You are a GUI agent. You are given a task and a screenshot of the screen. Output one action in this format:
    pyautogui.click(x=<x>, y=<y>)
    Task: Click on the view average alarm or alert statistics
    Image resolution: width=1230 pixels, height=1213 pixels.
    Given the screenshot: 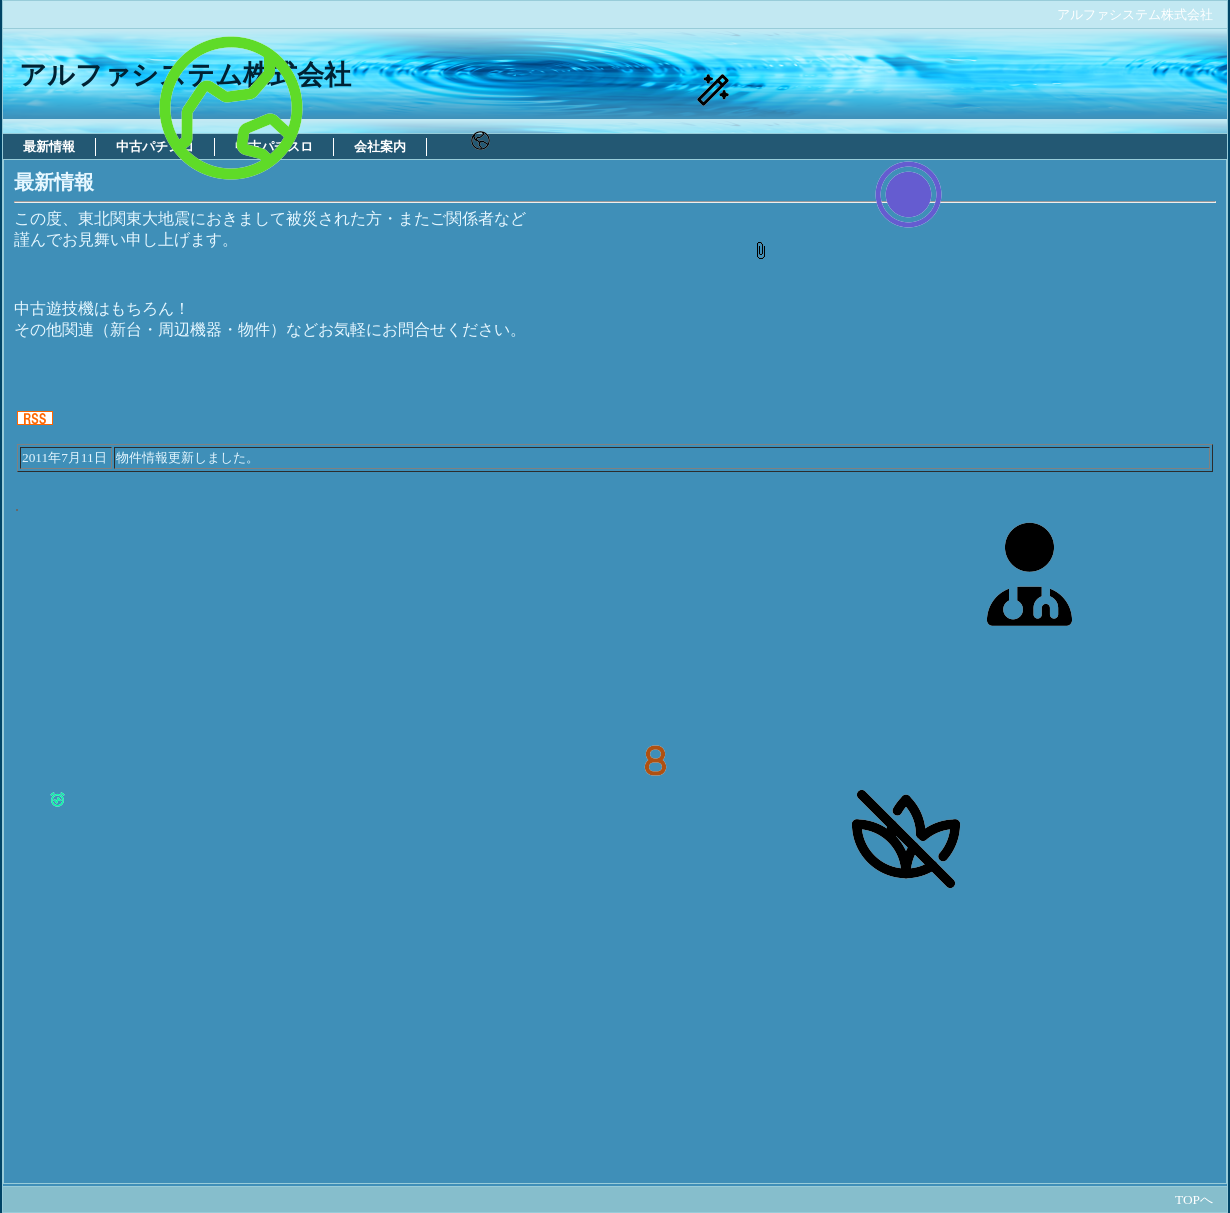 What is the action you would take?
    pyautogui.click(x=57, y=799)
    